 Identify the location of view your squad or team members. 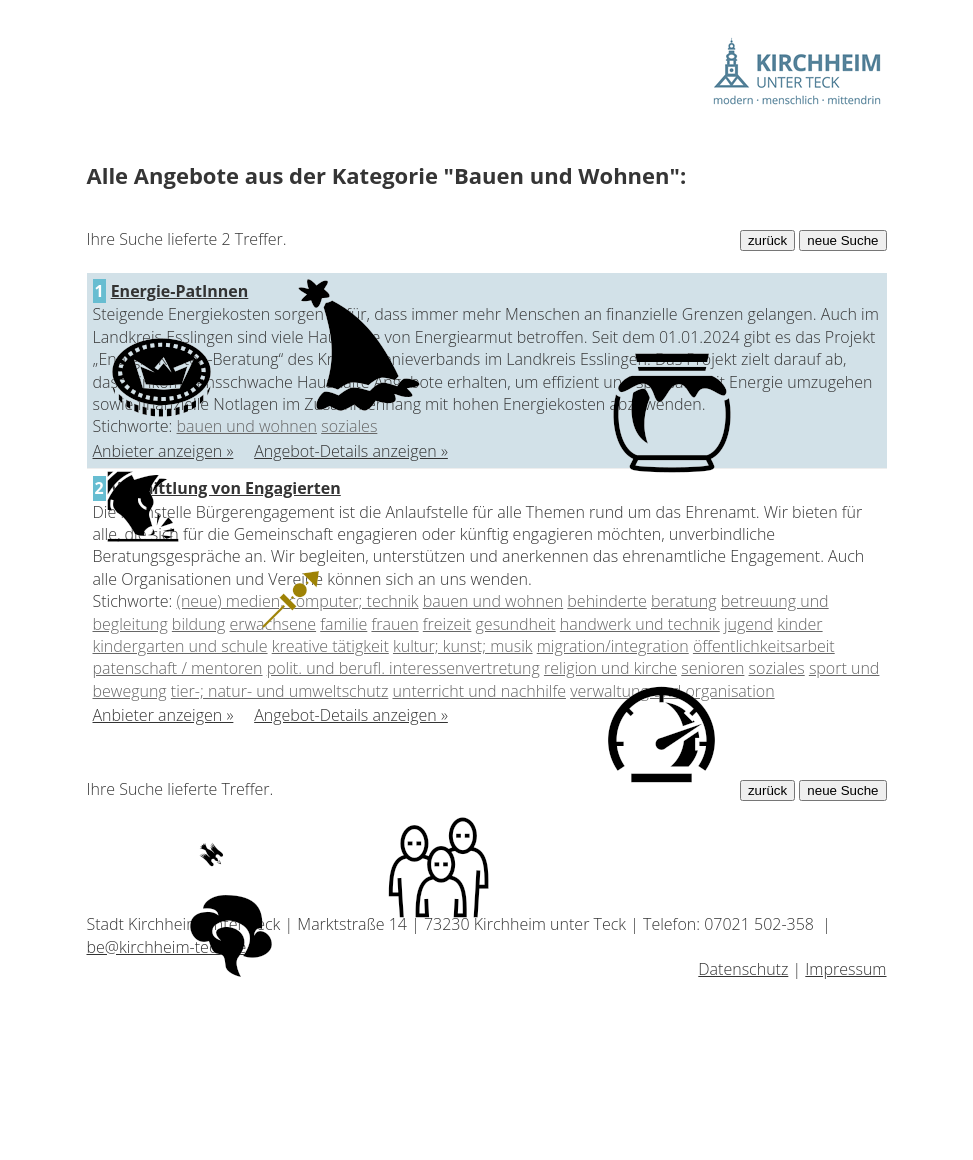
(439, 867).